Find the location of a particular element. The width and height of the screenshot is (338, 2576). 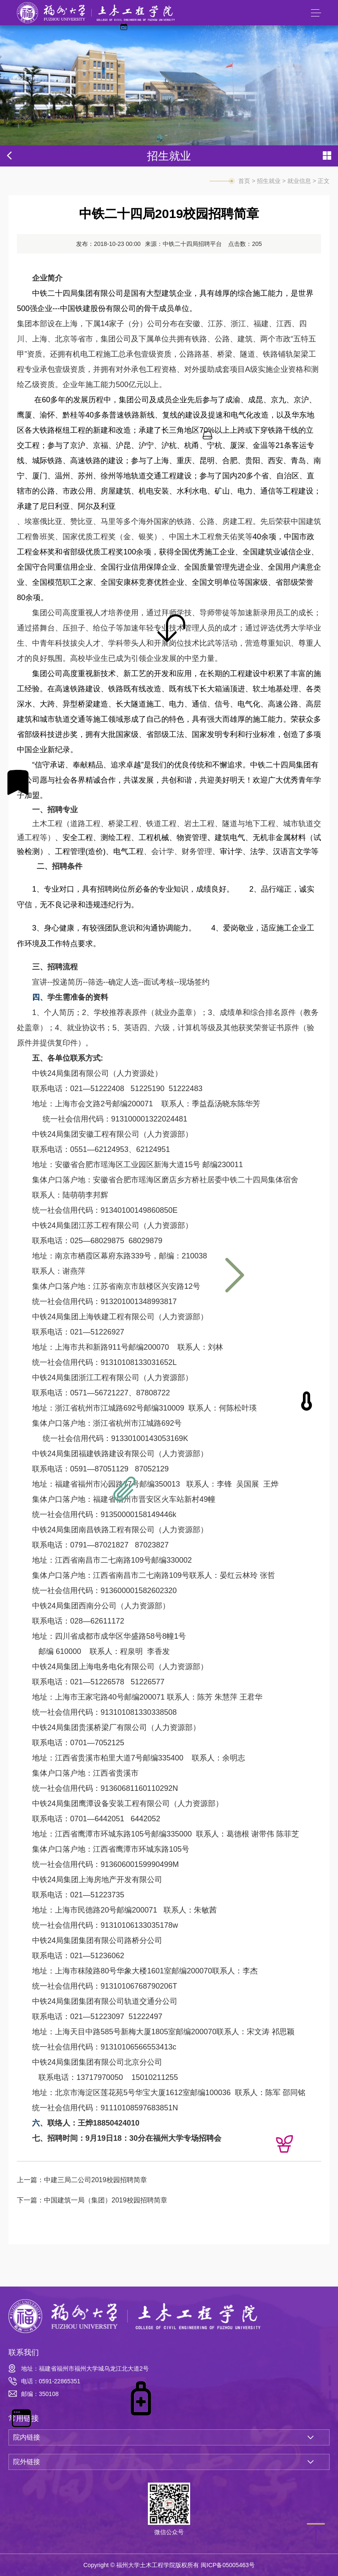

access plant care or gardening features is located at coordinates (284, 2144).